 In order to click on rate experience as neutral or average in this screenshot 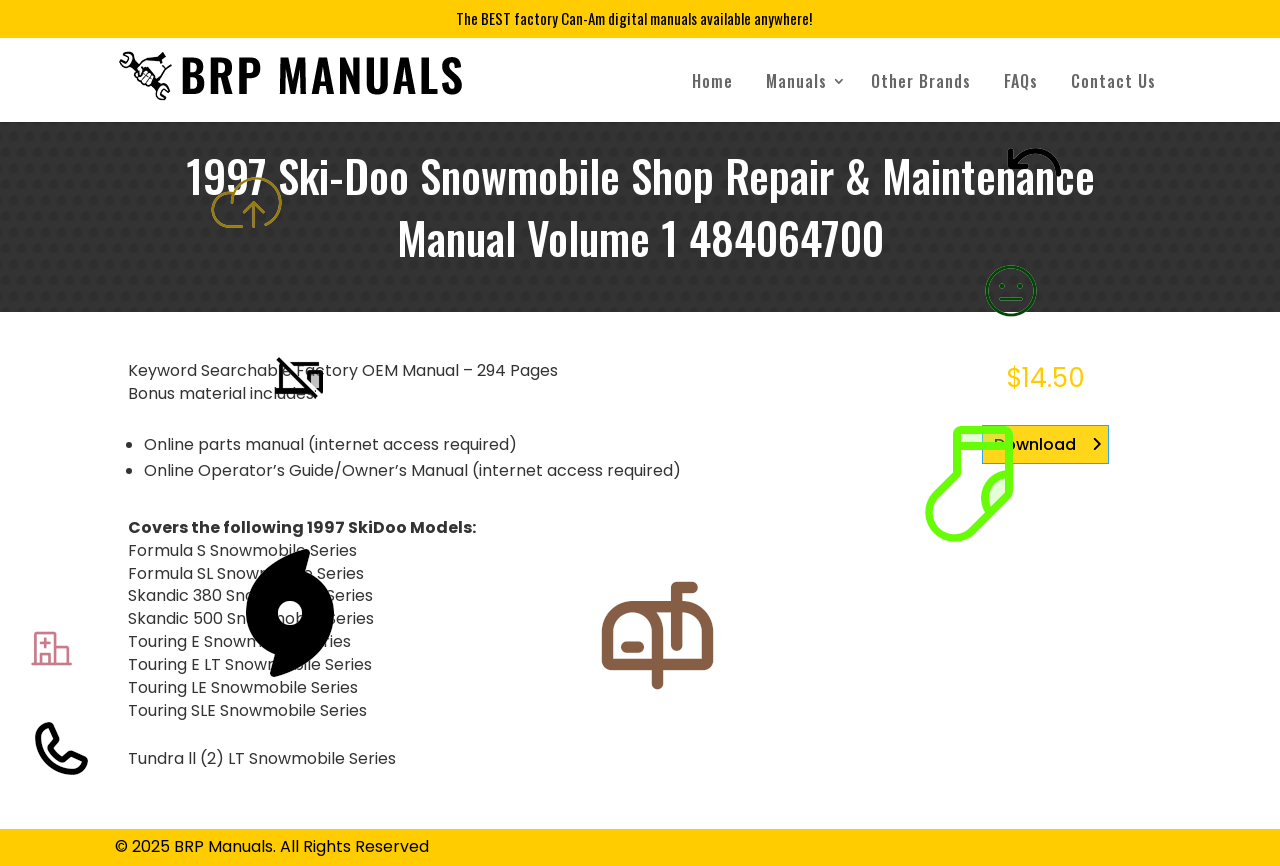, I will do `click(1011, 291)`.